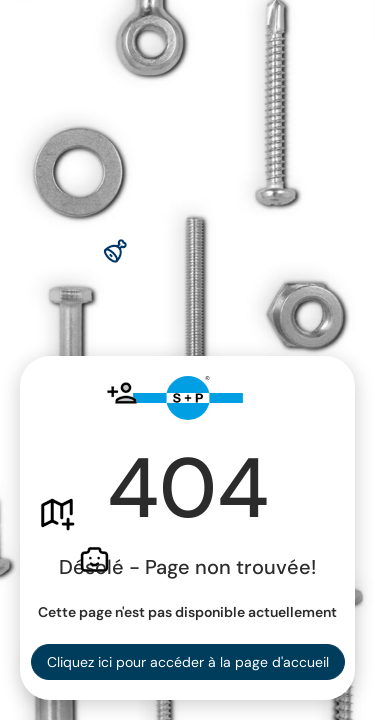 Image resolution: width=375 pixels, height=720 pixels. I want to click on add a new location to the map, so click(57, 513).